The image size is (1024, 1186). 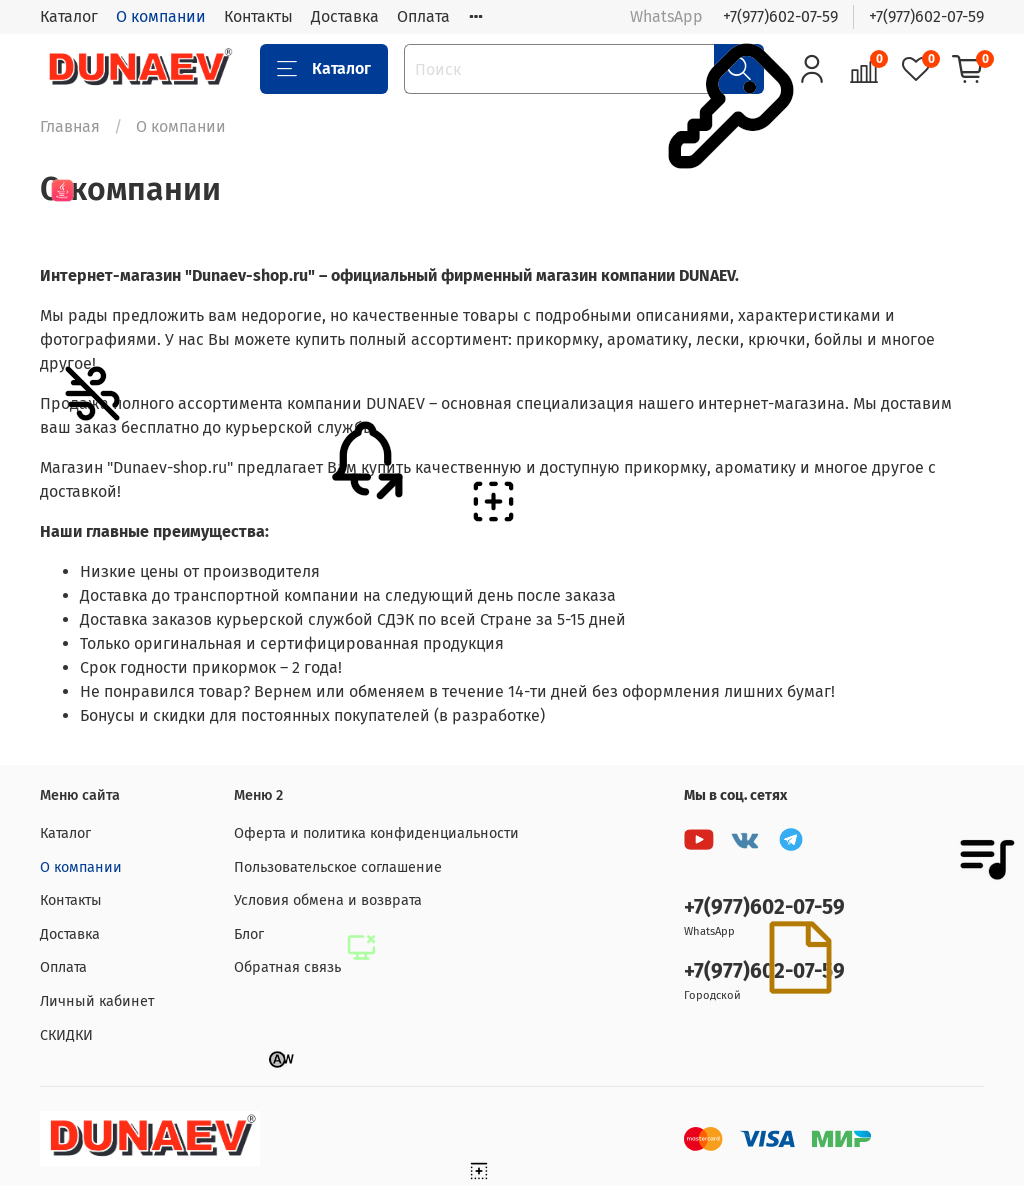 What do you see at coordinates (92, 393) in the screenshot?
I see `disable wind or fan mode` at bounding box center [92, 393].